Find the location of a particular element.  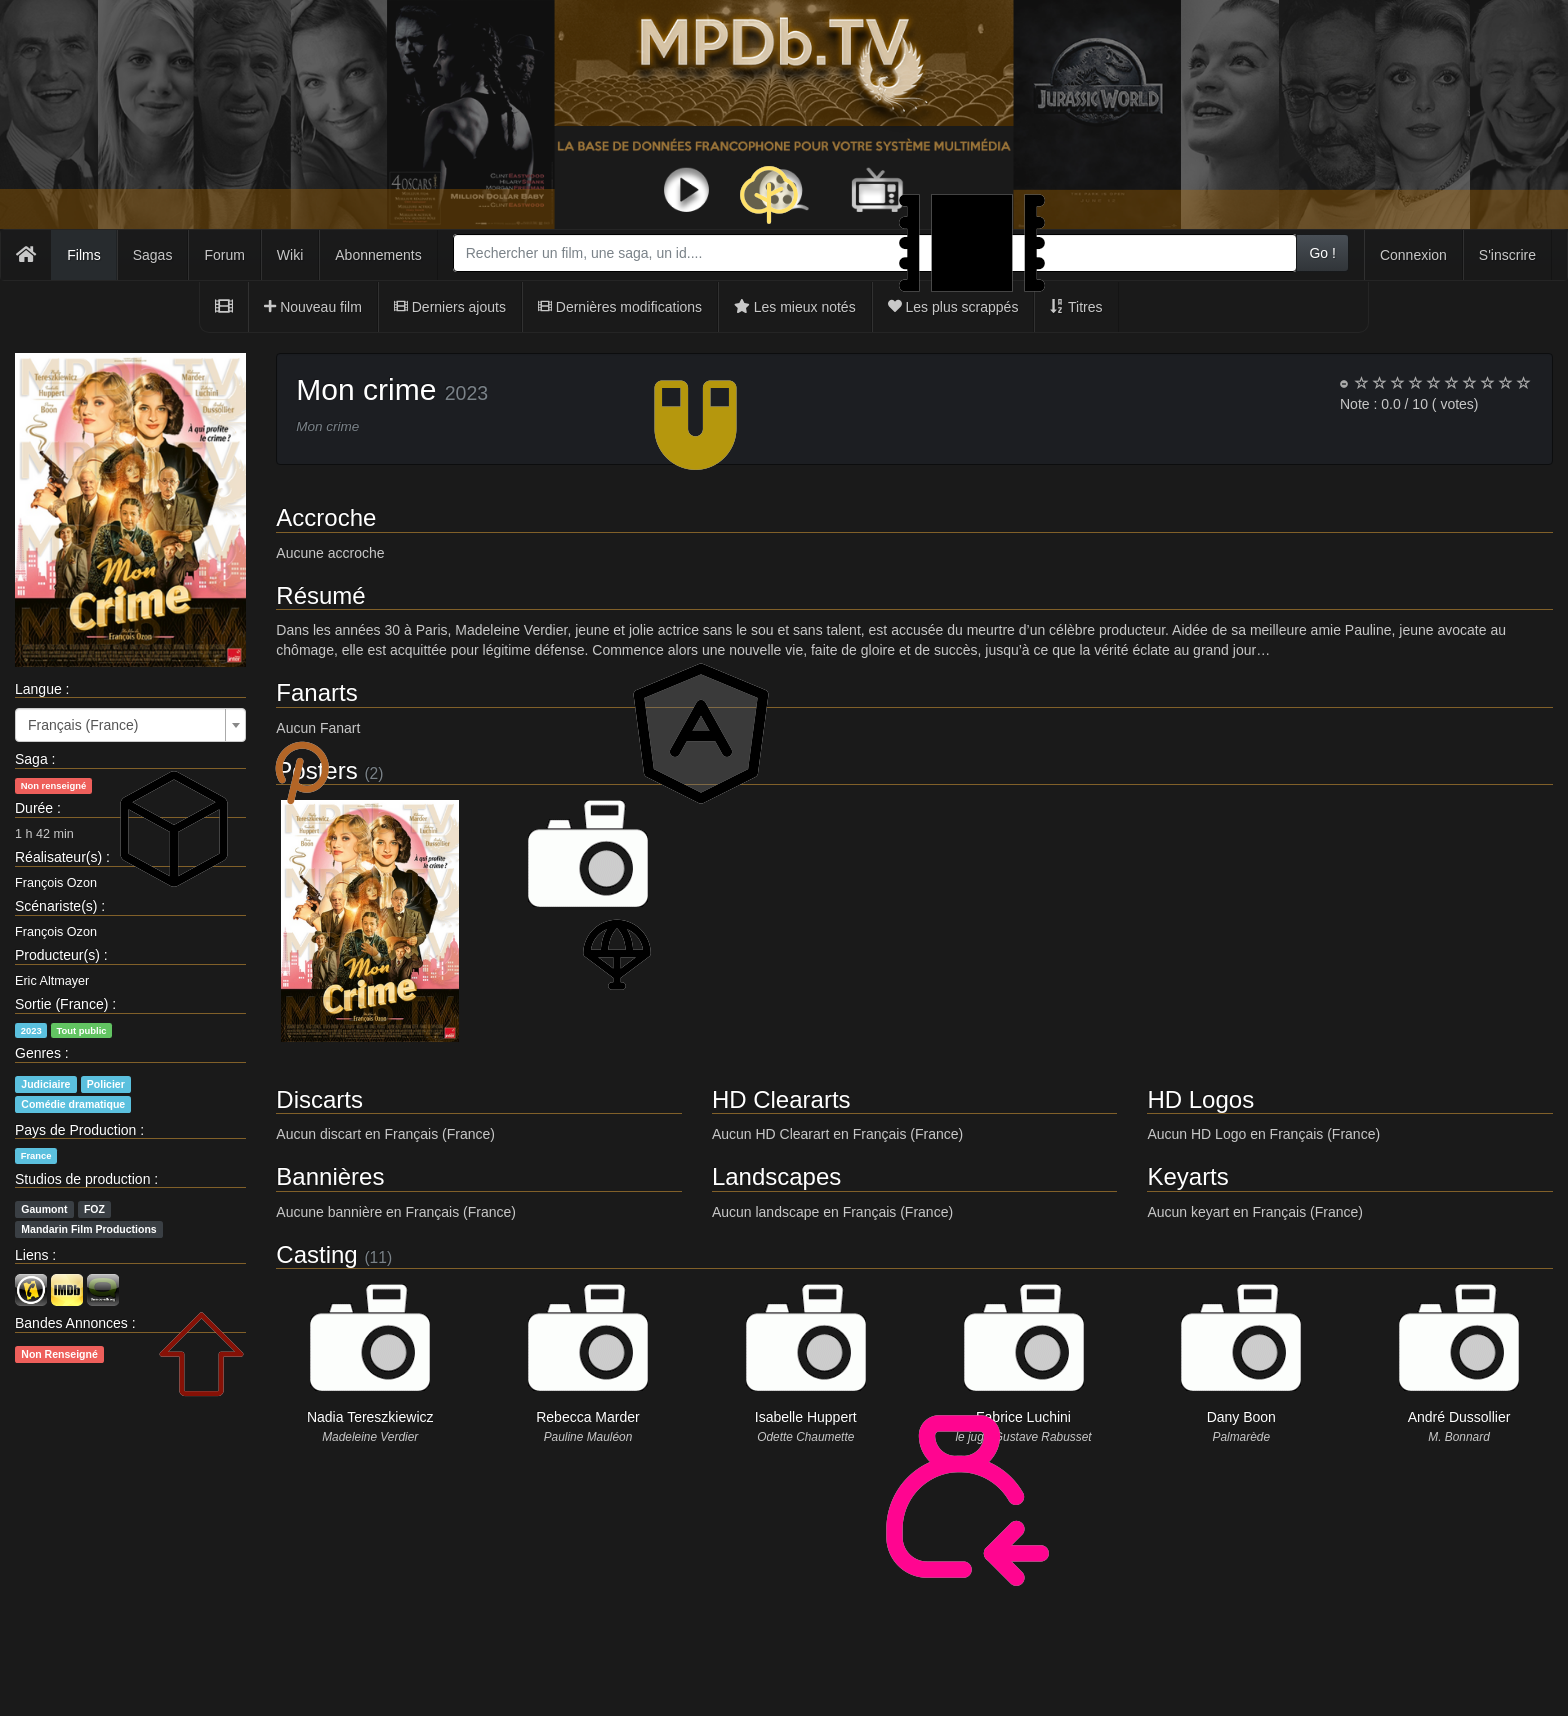

upvote or like content is located at coordinates (201, 1357).